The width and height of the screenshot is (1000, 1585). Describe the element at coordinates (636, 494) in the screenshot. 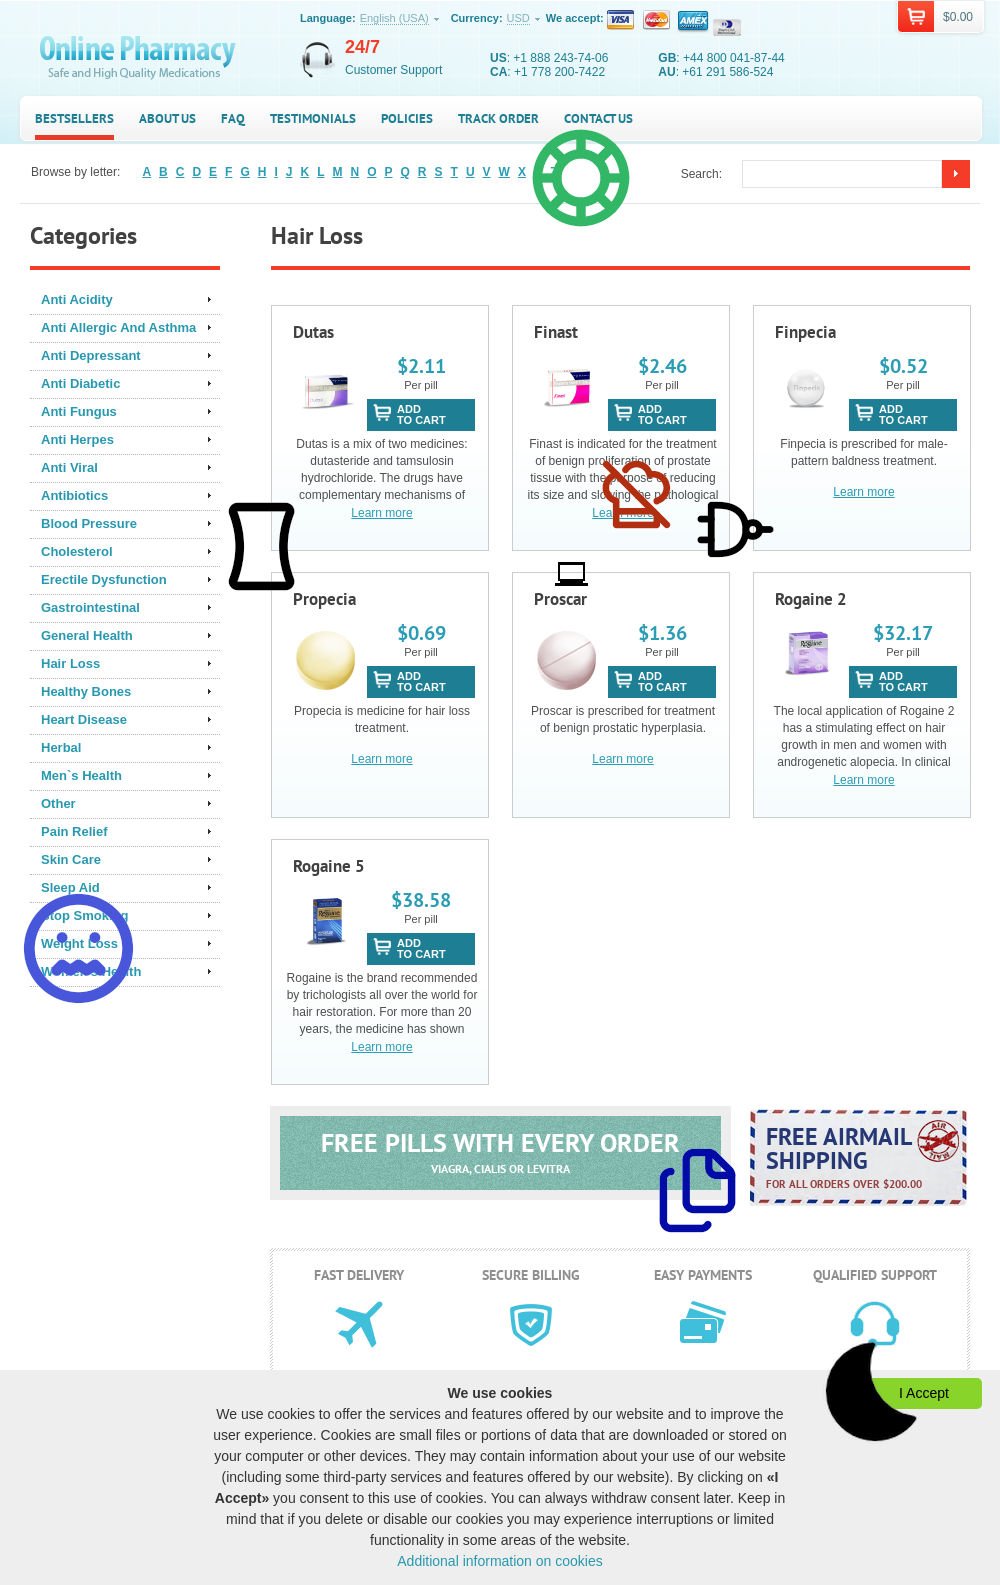

I see `disable cooking or recipe mode` at that location.